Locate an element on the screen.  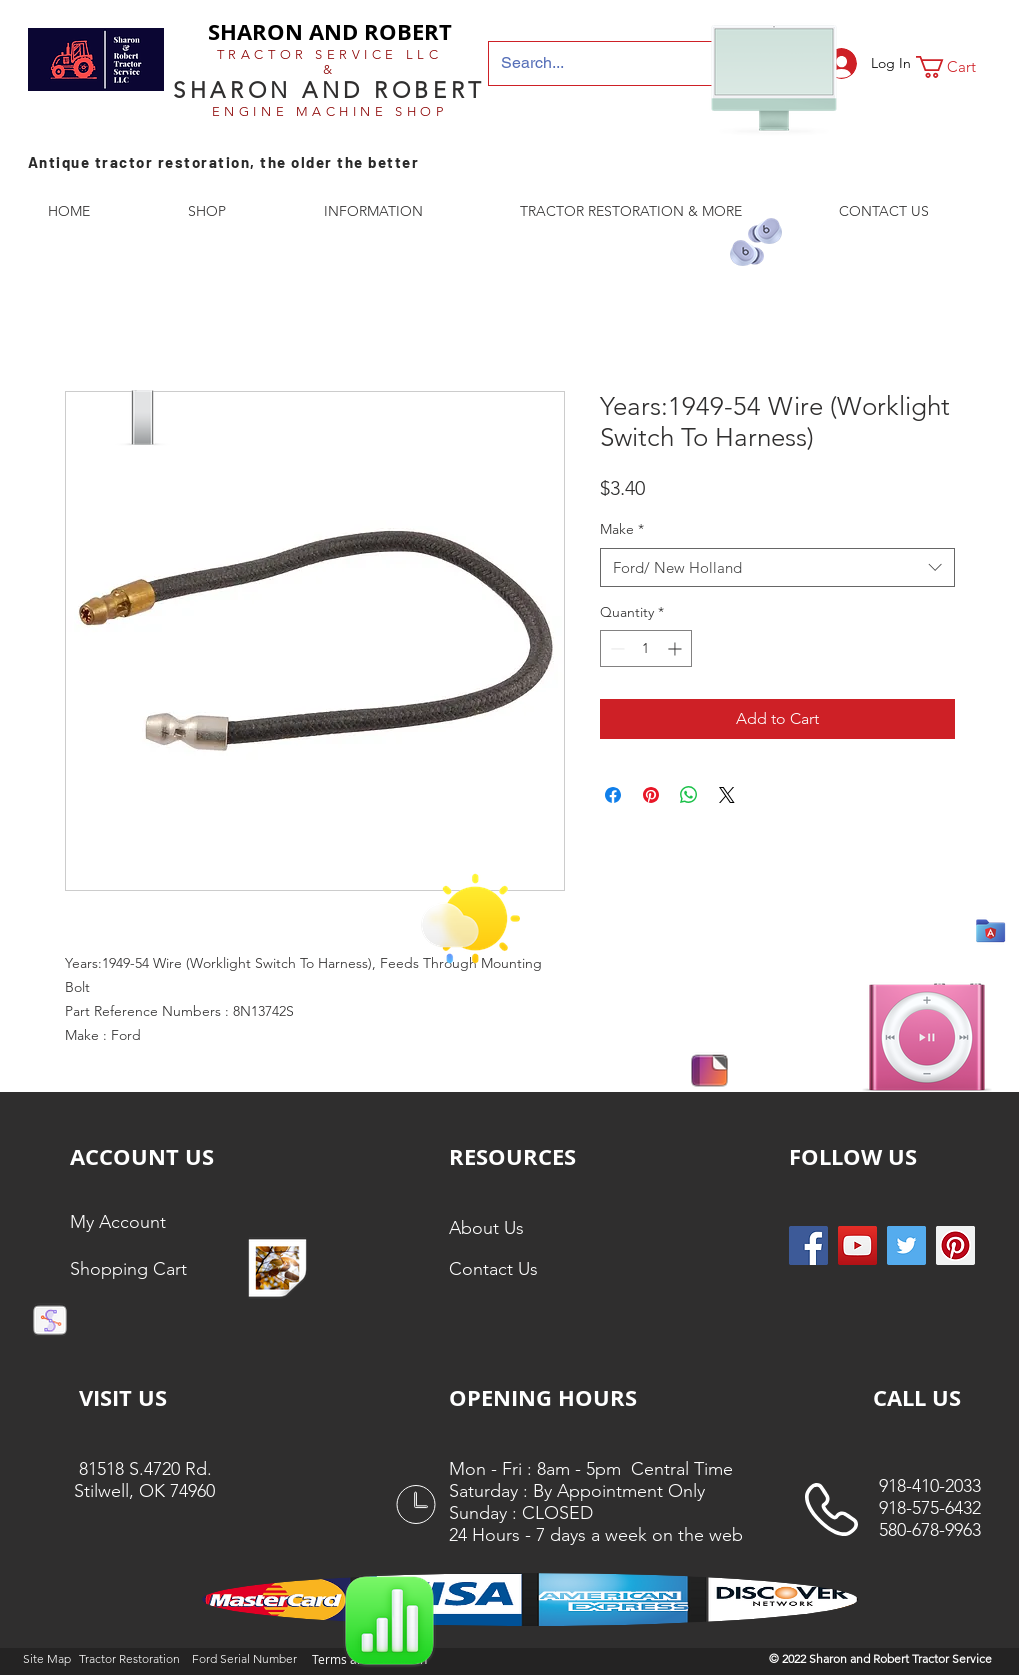
open Numbers spreadsheet app is located at coordinates (389, 1620).